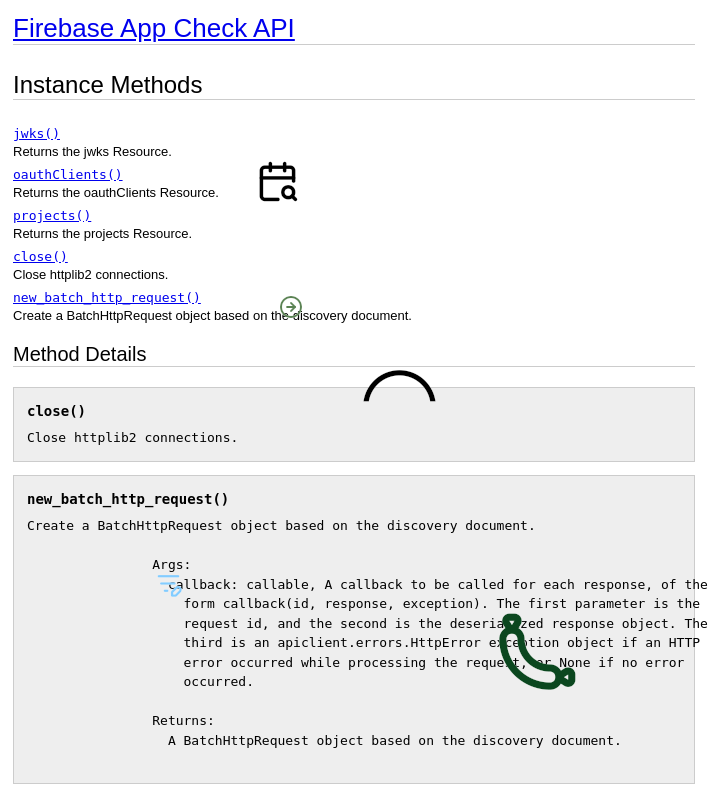  I want to click on proceed to the next step, so click(291, 307).